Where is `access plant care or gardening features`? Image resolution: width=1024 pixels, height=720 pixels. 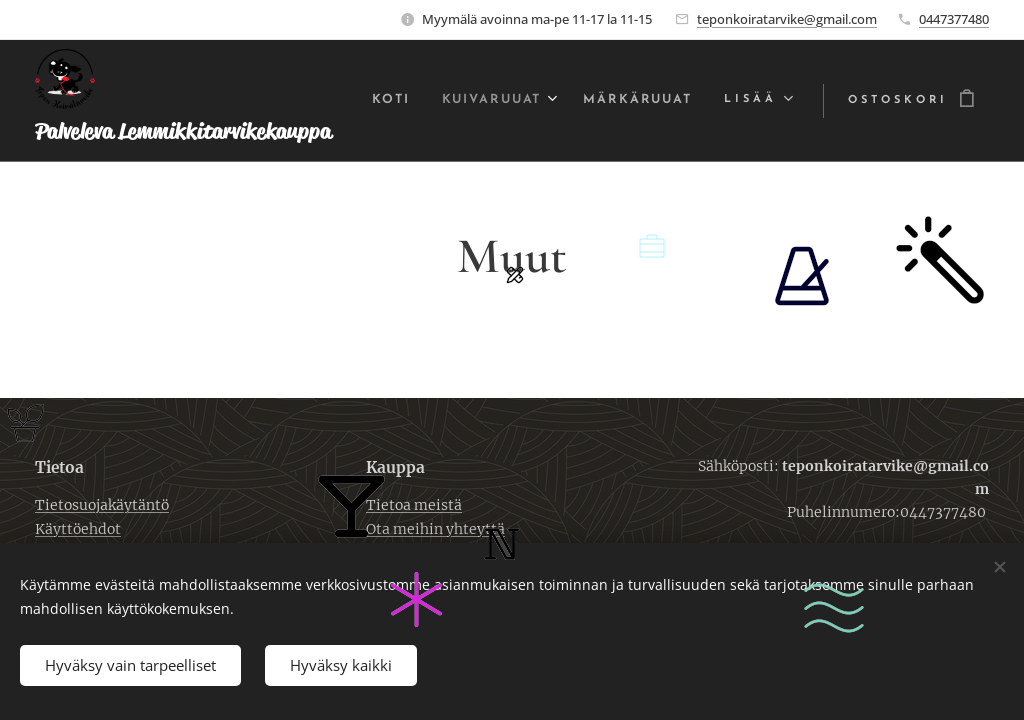 access plant care or gardening features is located at coordinates (25, 423).